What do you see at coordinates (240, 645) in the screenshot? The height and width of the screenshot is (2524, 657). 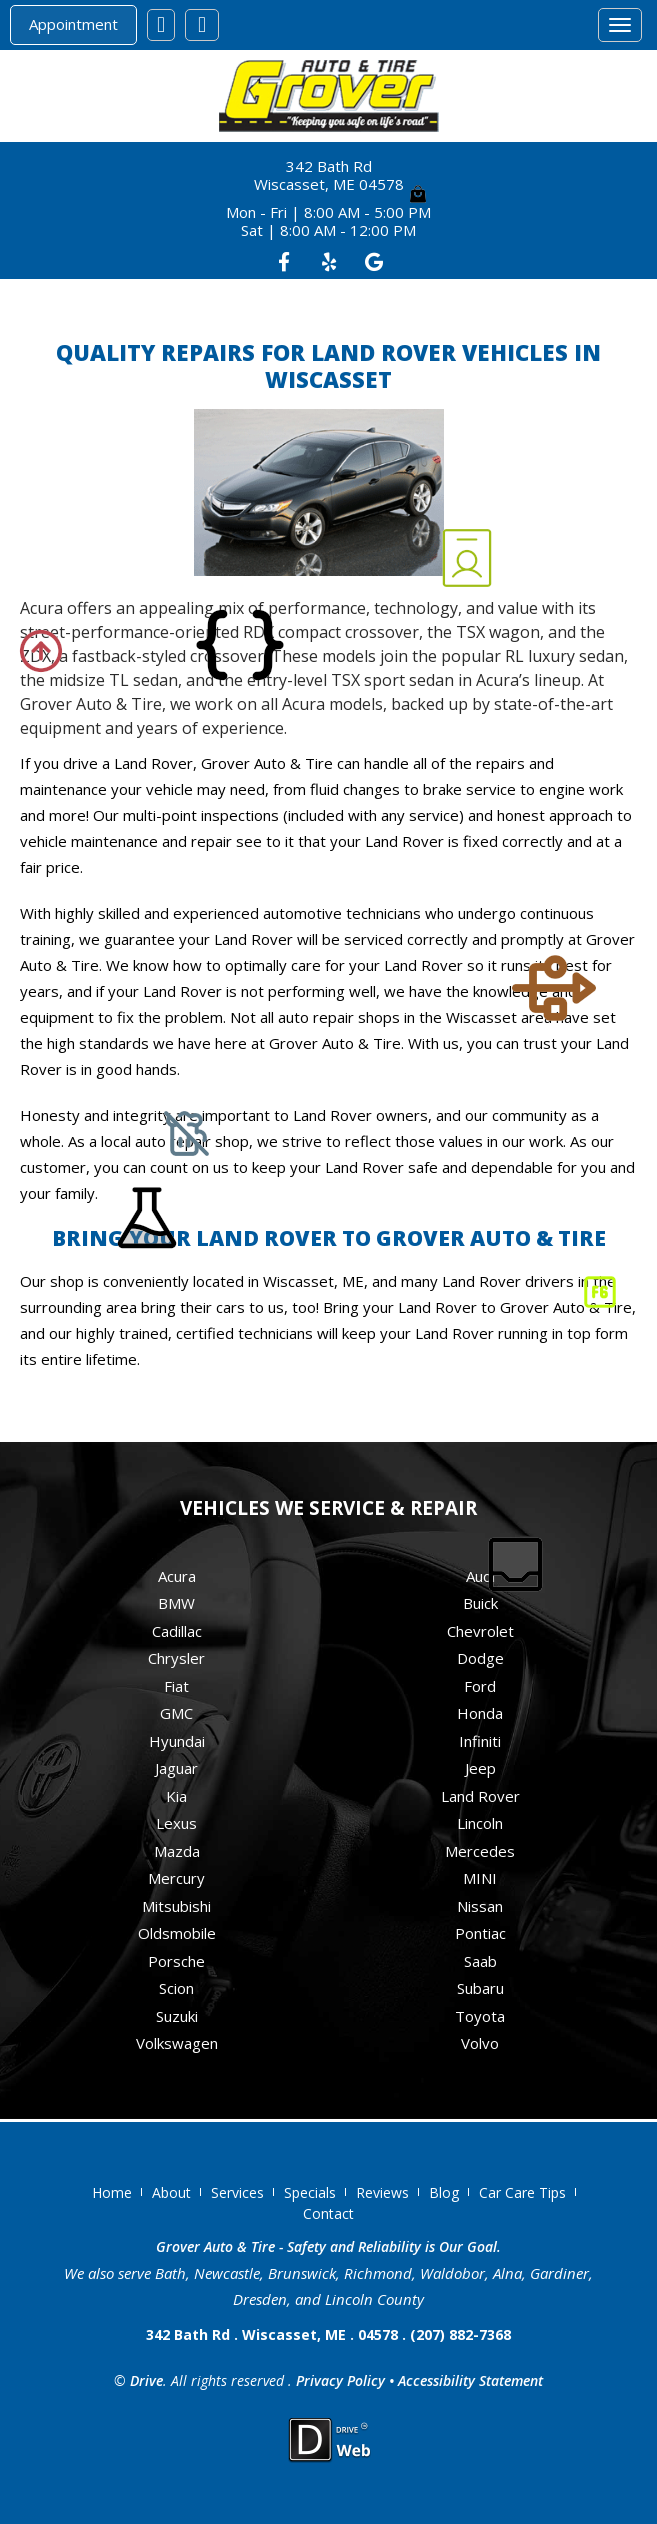 I see `access code or developer settings` at bounding box center [240, 645].